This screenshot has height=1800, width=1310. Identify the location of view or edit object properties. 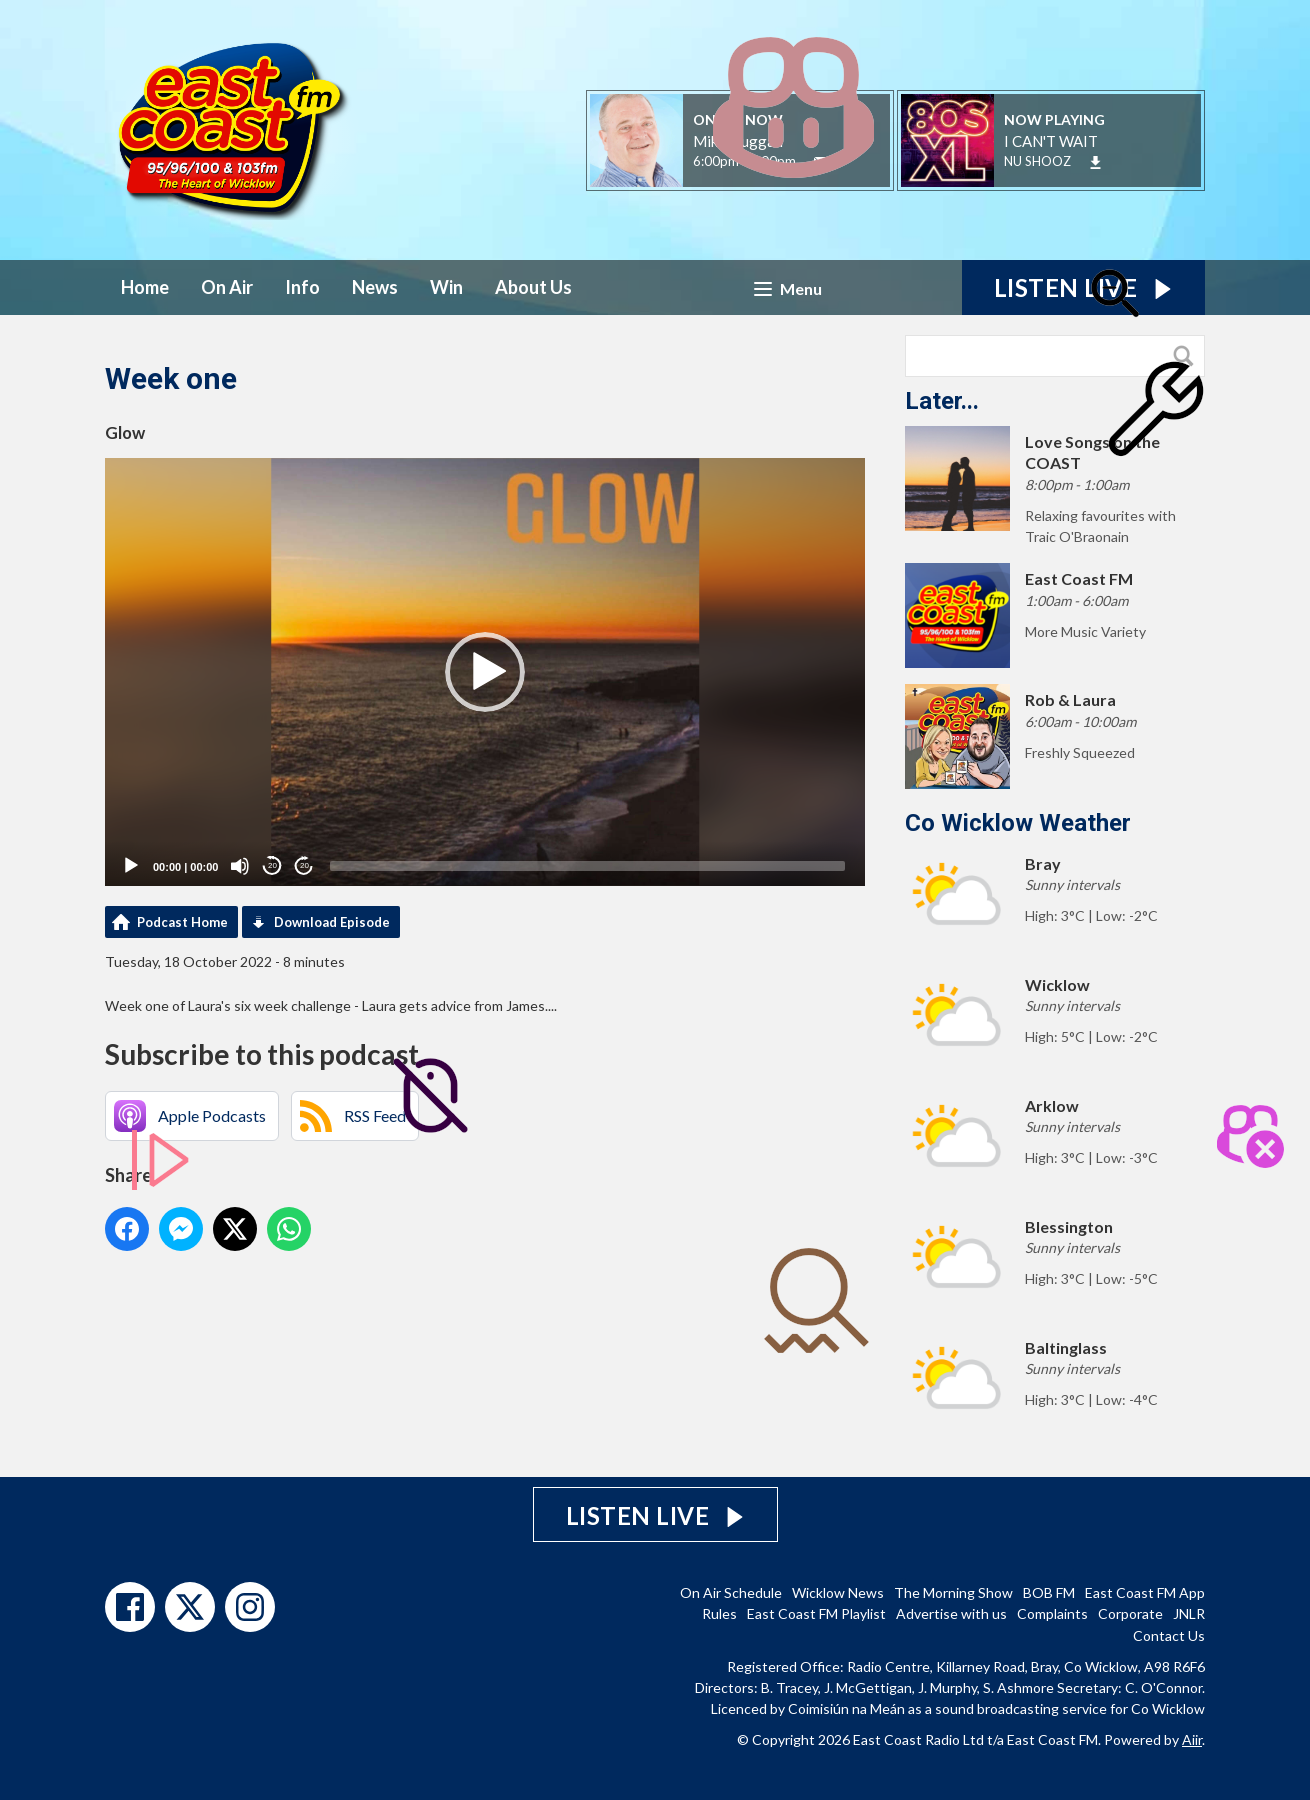
(1156, 409).